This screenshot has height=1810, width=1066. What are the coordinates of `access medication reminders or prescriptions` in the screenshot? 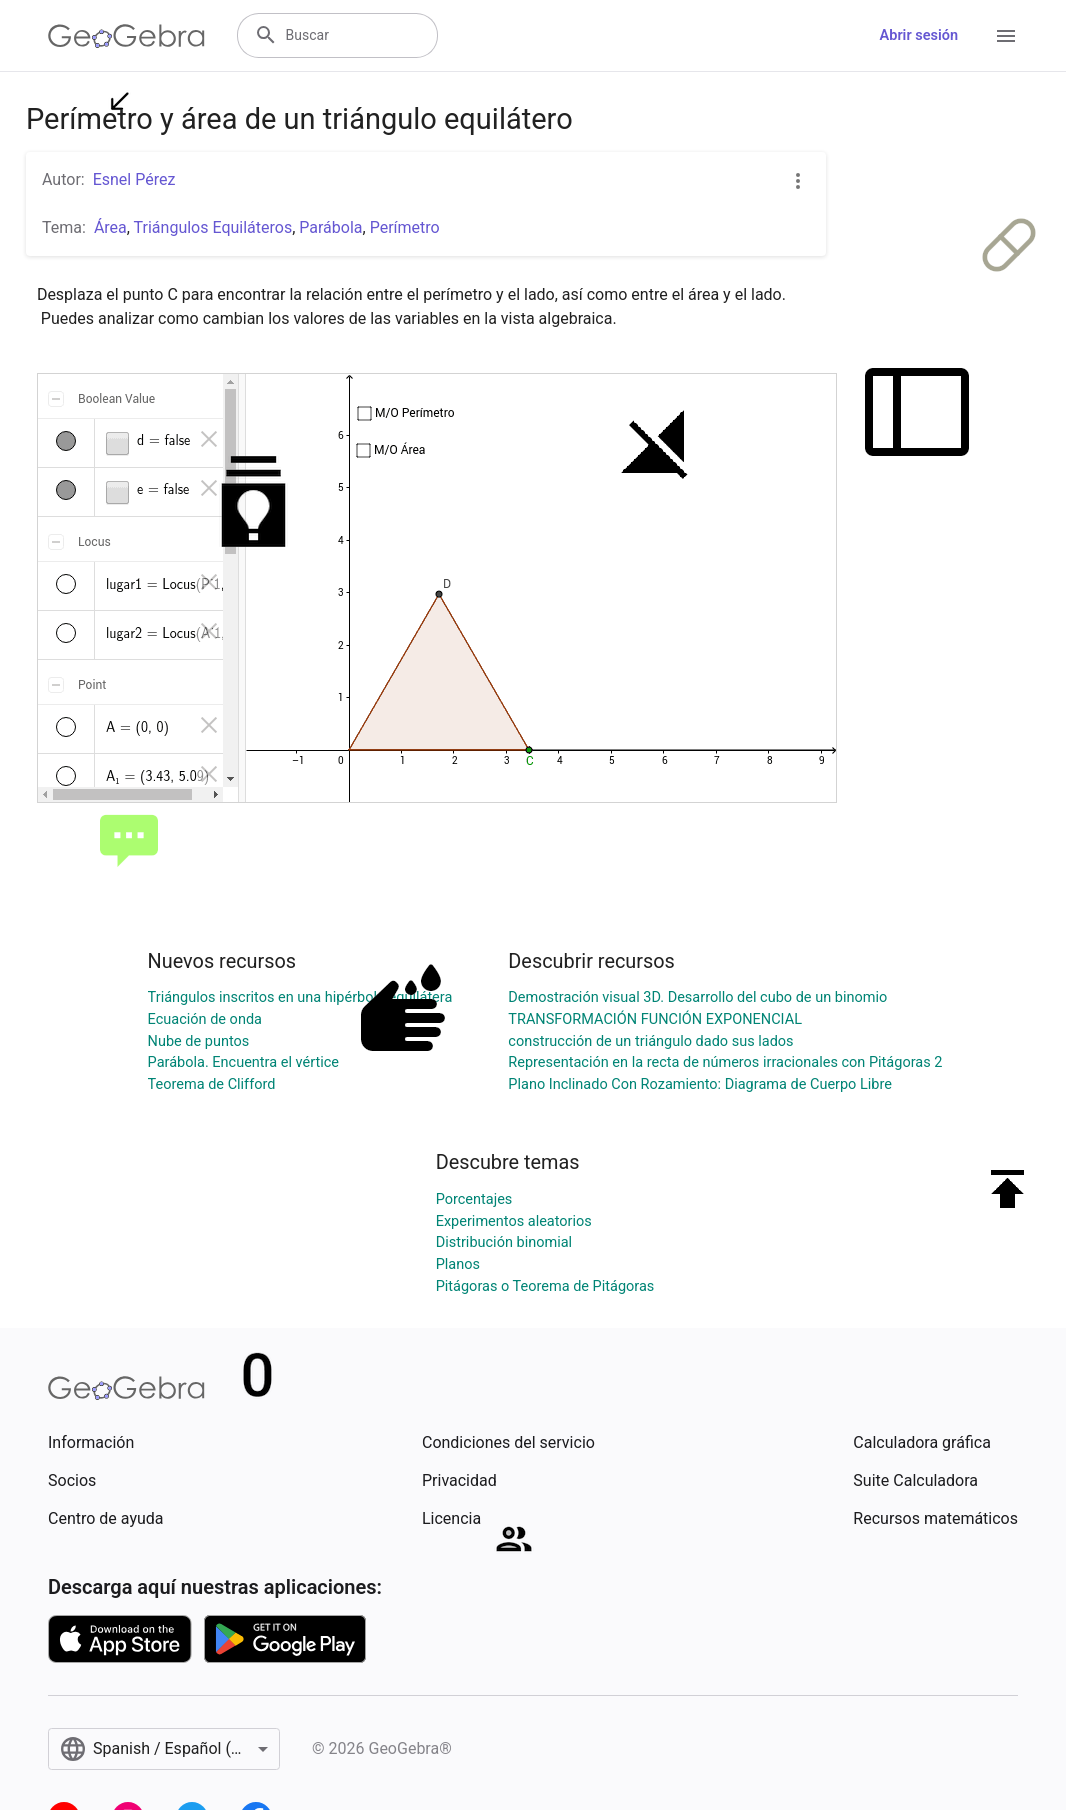 It's located at (1009, 245).